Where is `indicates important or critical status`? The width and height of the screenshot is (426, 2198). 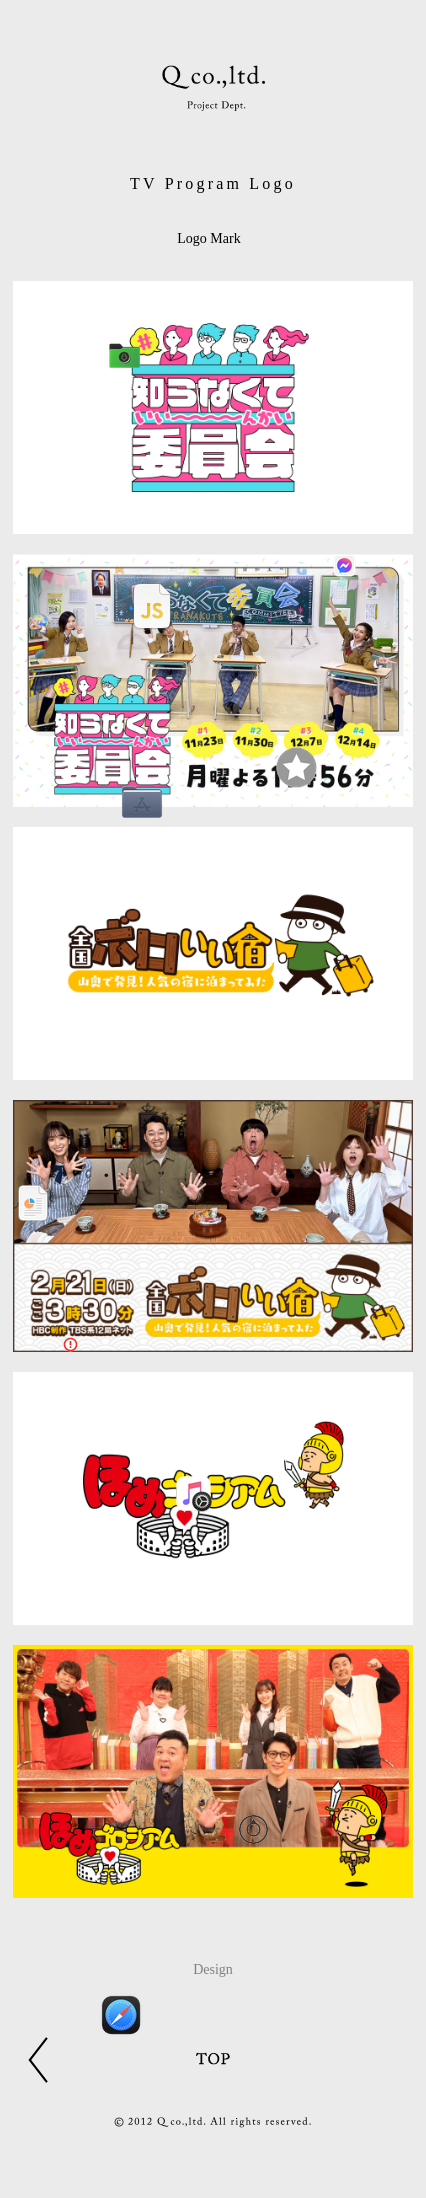 indicates important or critical status is located at coordinates (70, 1344).